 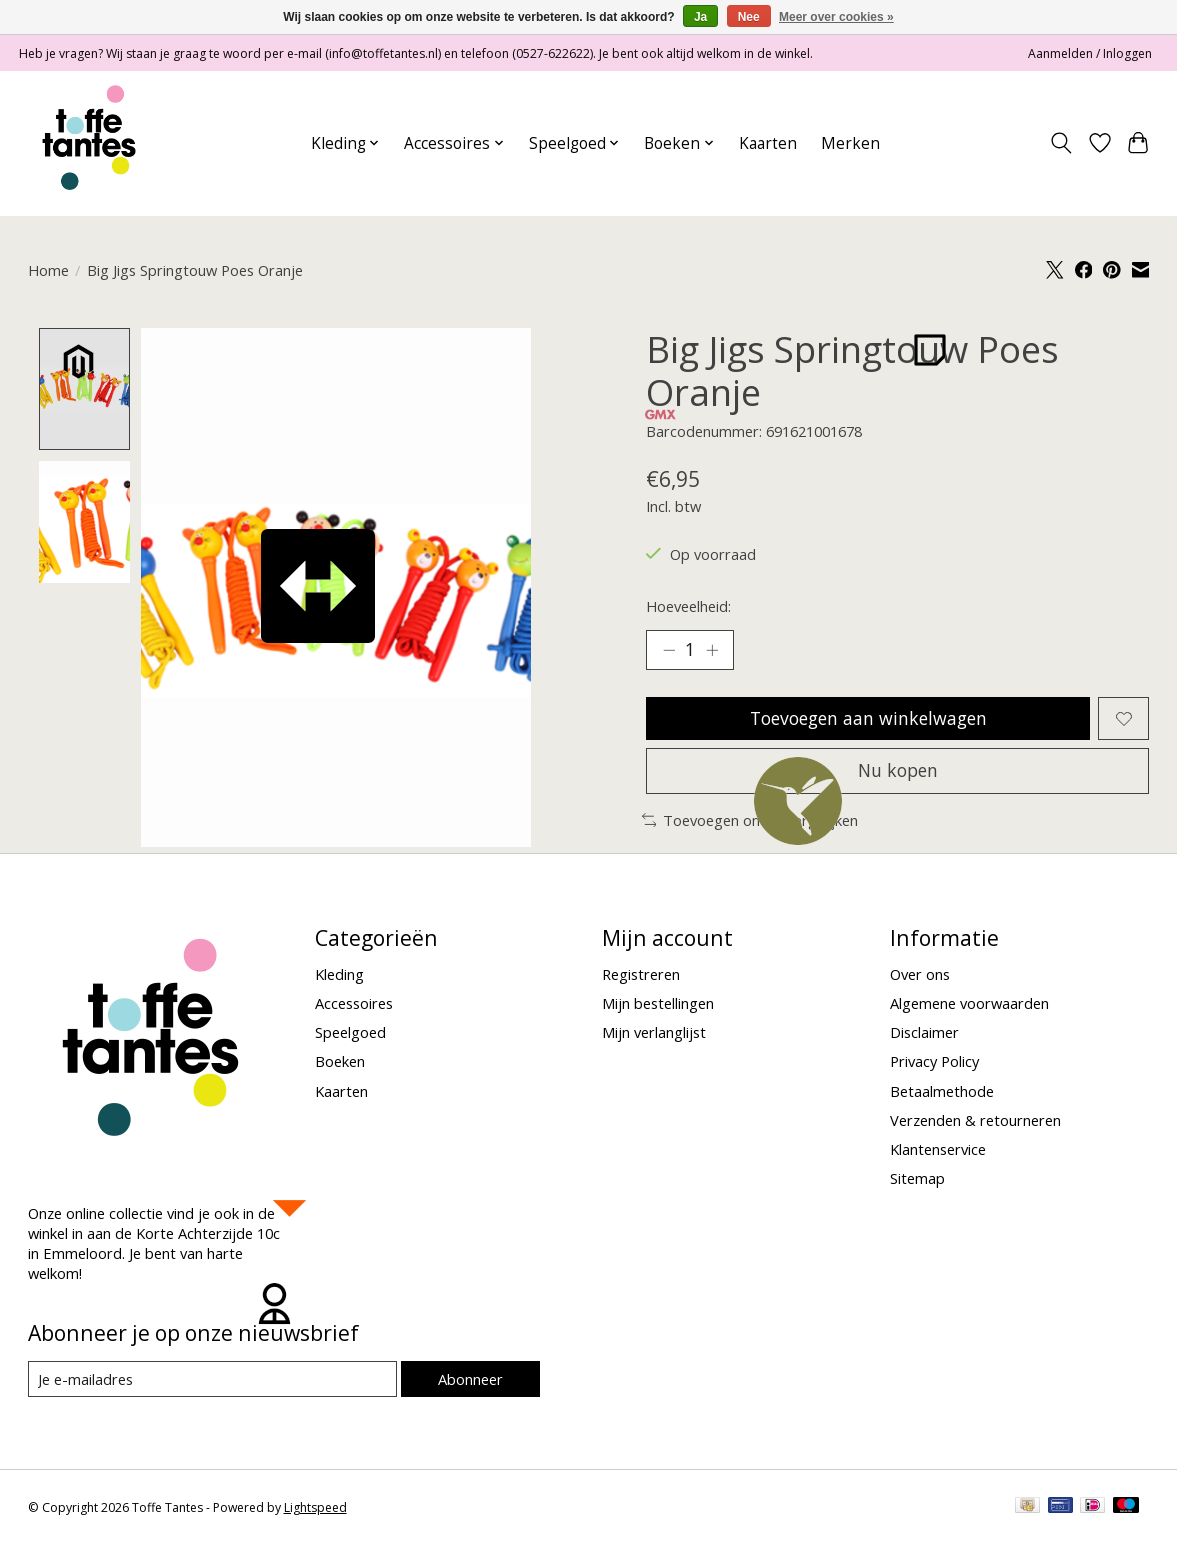 I want to click on expand a dropdown menu, so click(x=289, y=1208).